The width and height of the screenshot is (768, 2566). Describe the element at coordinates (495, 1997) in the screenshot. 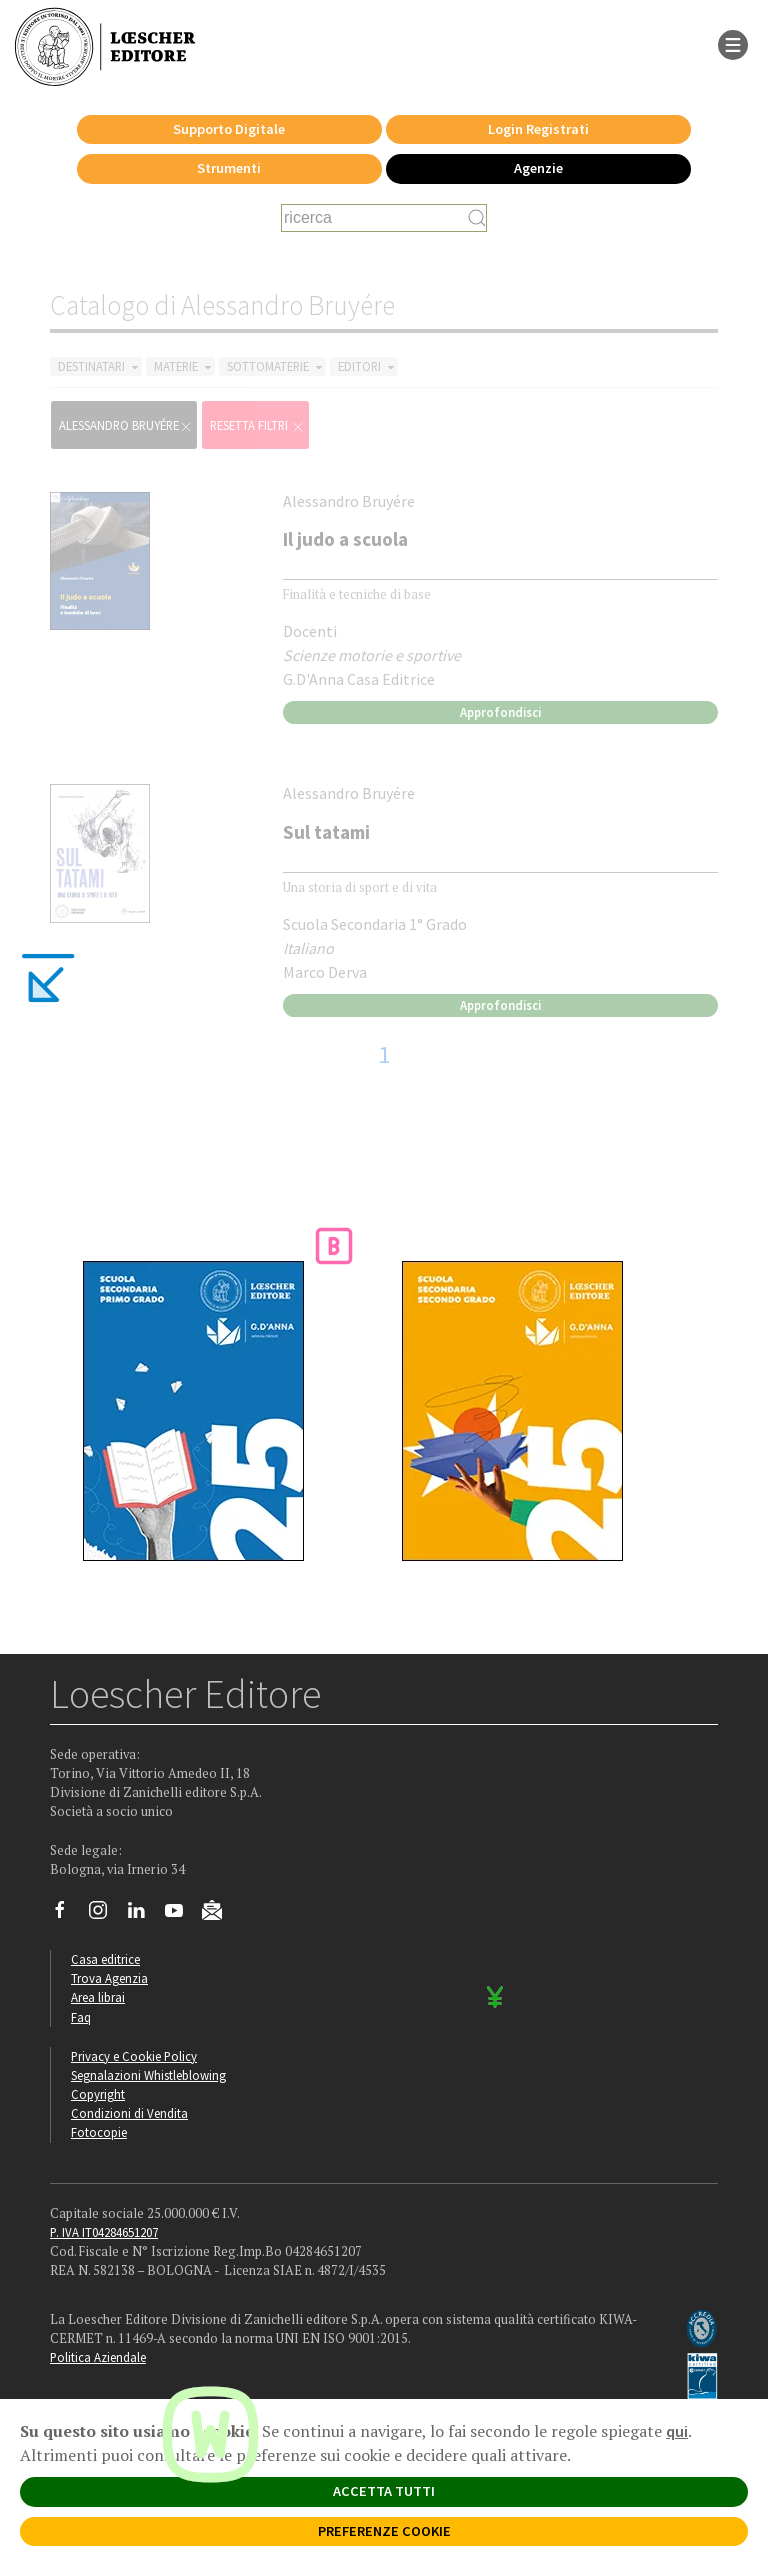

I see `select Japanese yen as currency` at that location.